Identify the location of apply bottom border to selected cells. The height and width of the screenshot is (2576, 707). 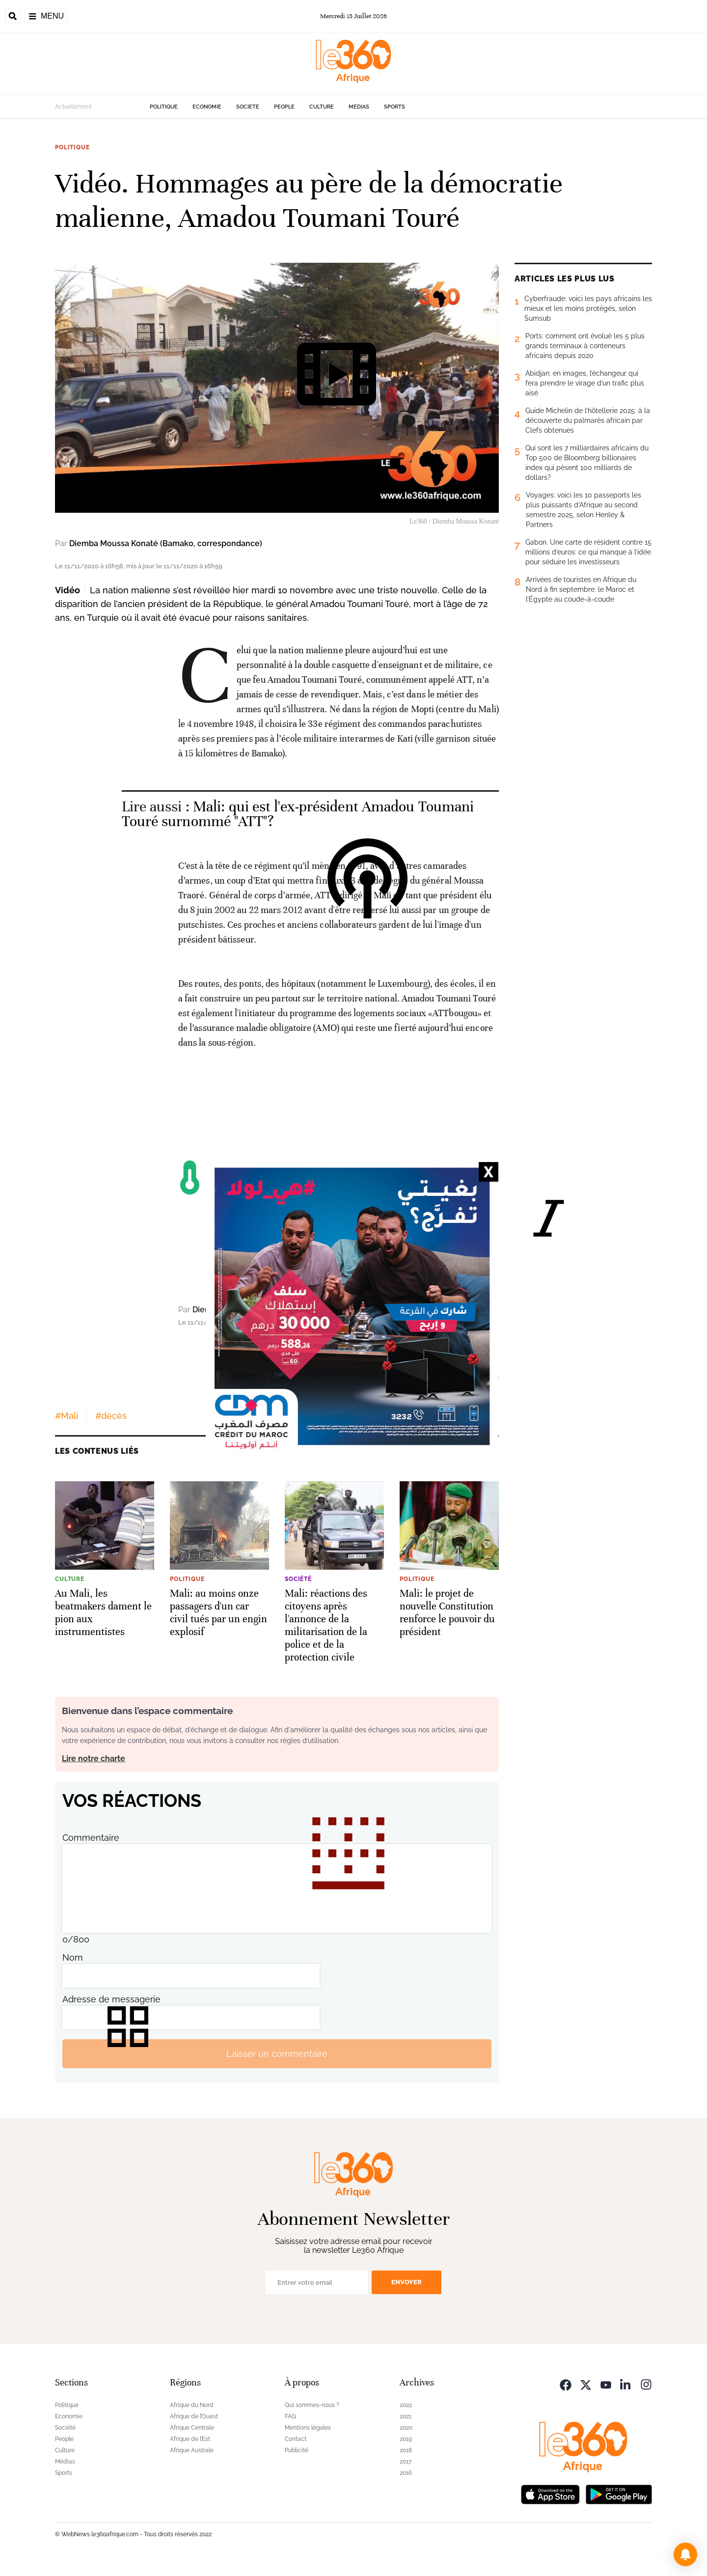
(348, 1853).